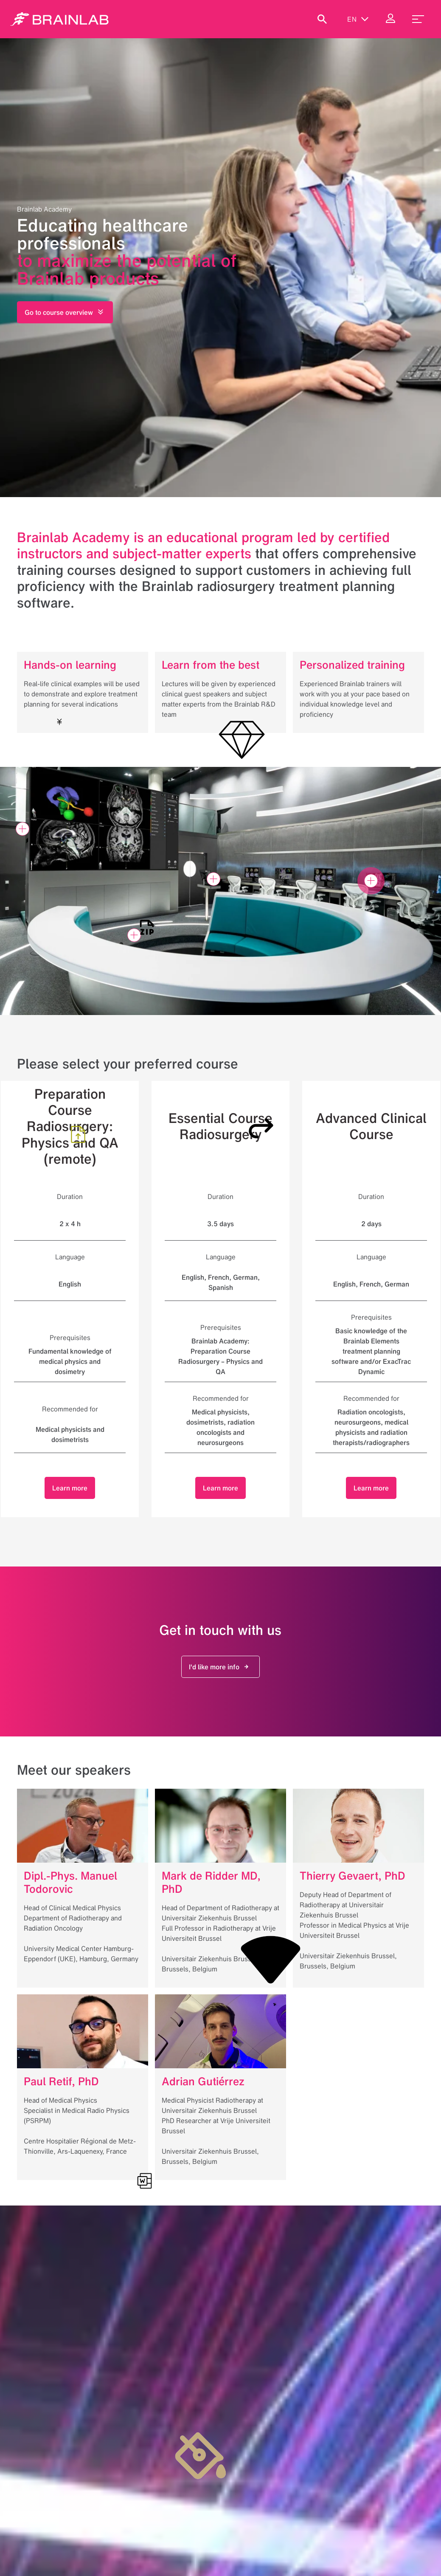 Image resolution: width=441 pixels, height=2576 pixels. I want to click on view prices in japanese yen, so click(59, 722).